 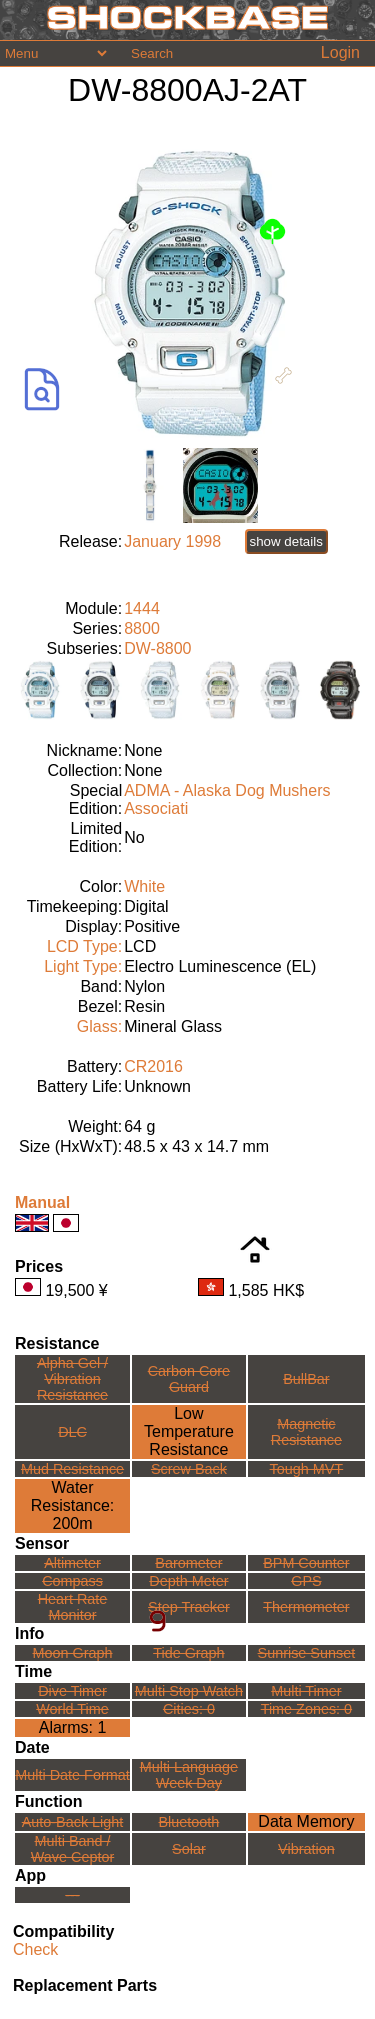 What do you see at coordinates (158, 1621) in the screenshot?
I see `indicates the number nine in a count or quantity` at bounding box center [158, 1621].